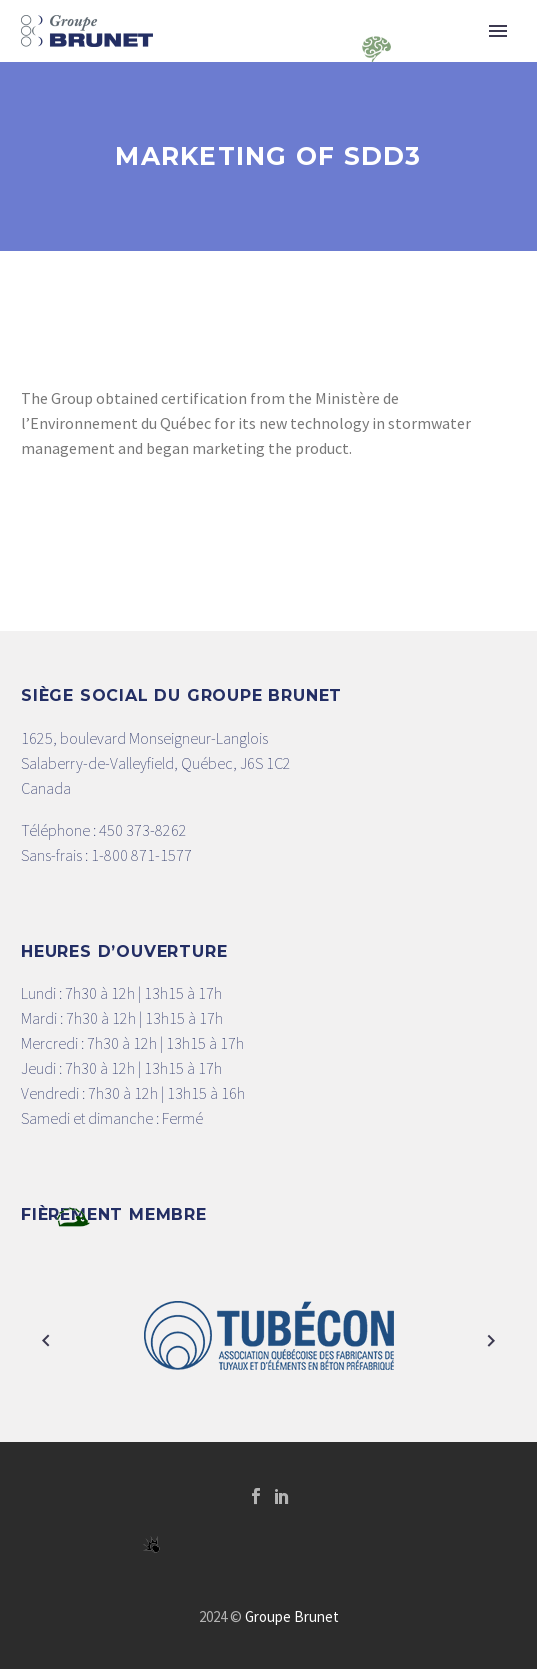 The image size is (537, 1669). I want to click on access AI or smart features, so click(376, 48).